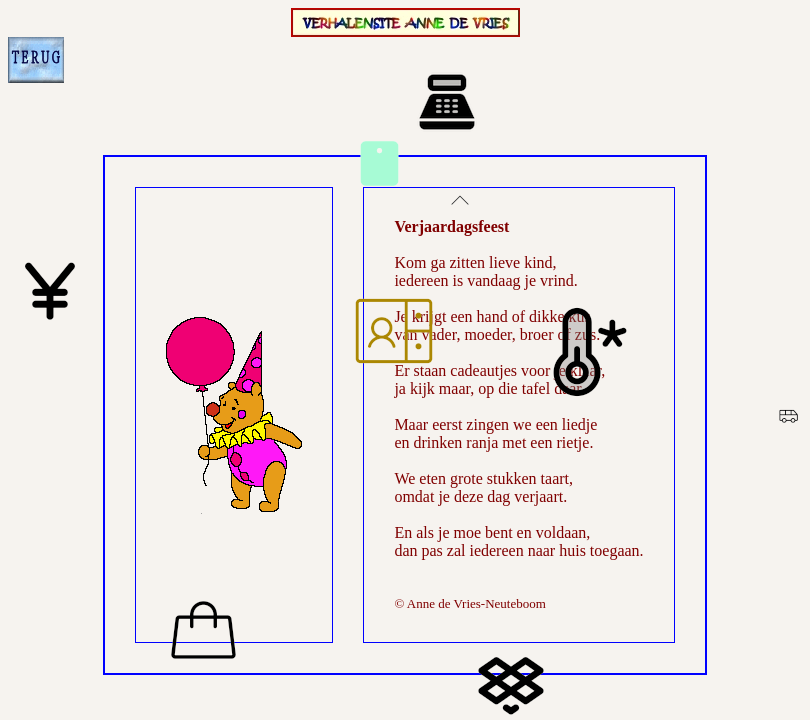  I want to click on collapse an expanded section, so click(460, 201).